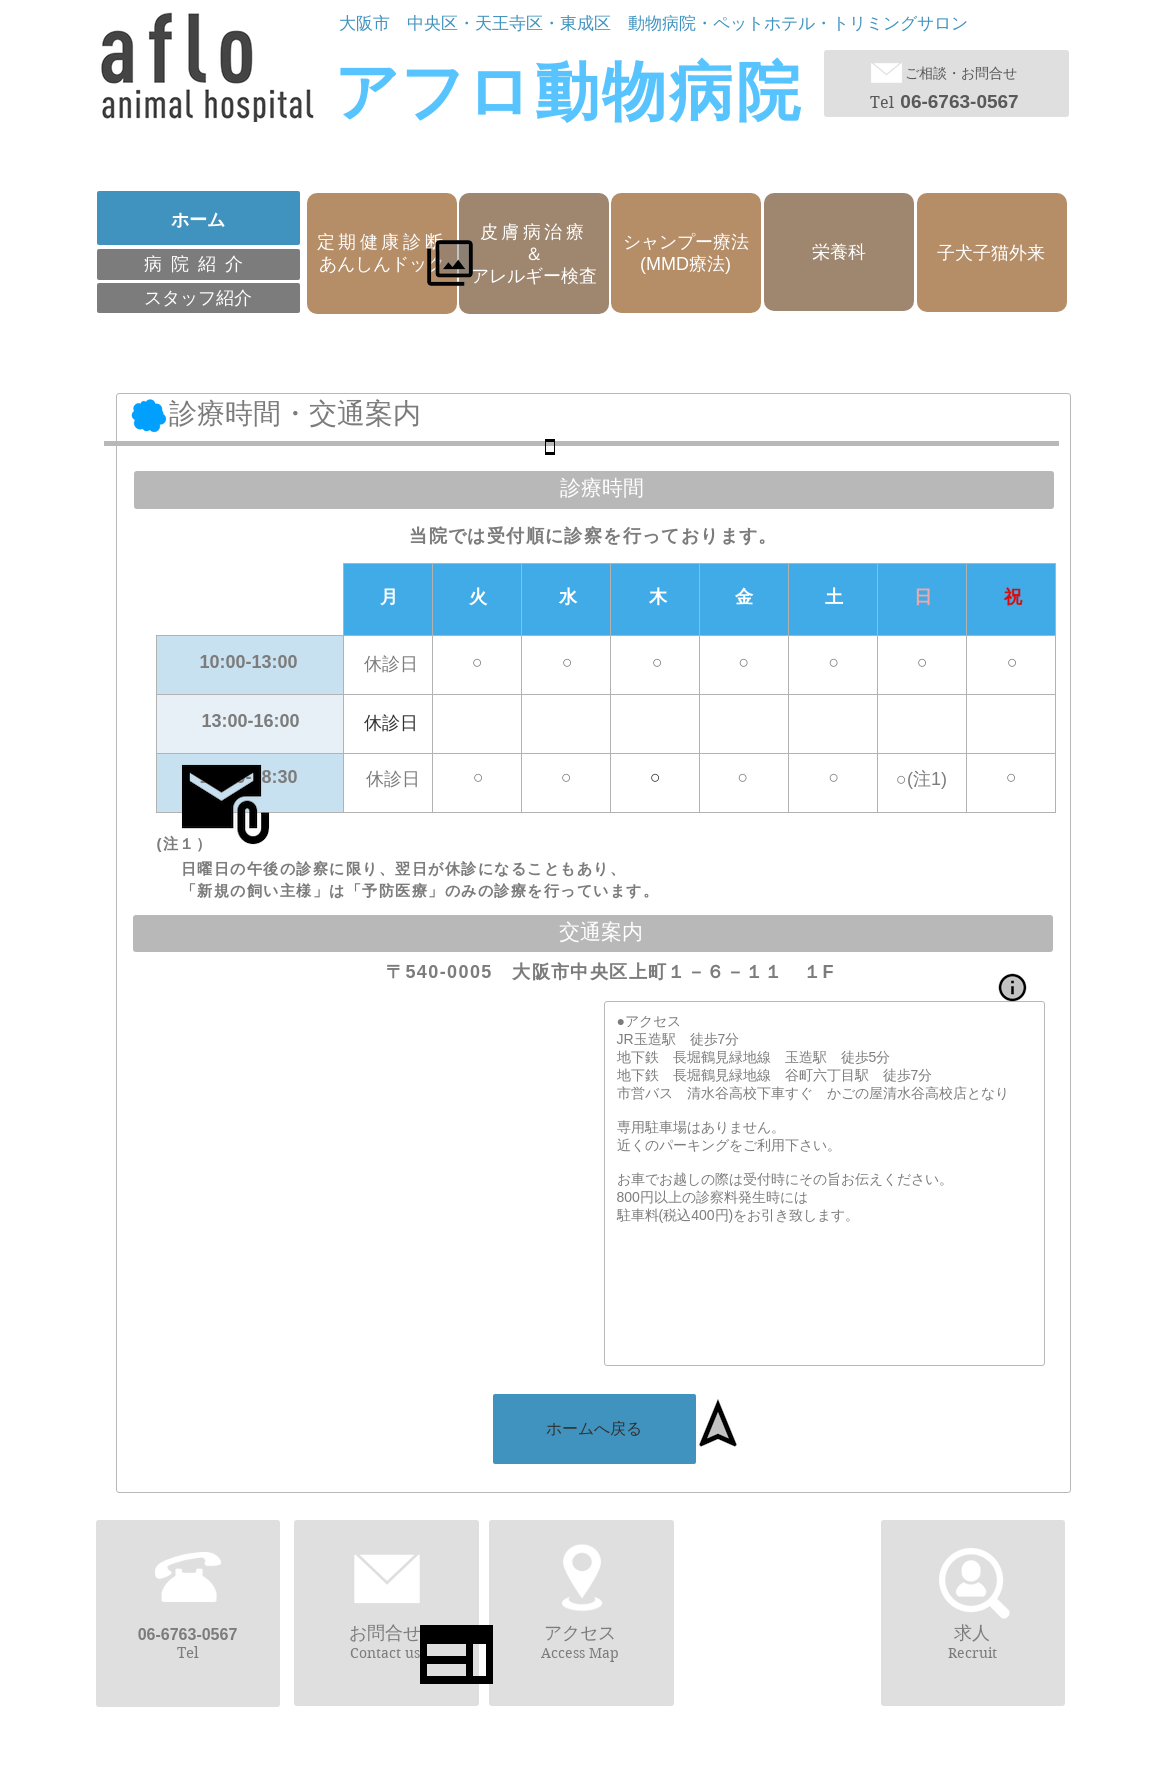  I want to click on start navigation to destination, so click(718, 1424).